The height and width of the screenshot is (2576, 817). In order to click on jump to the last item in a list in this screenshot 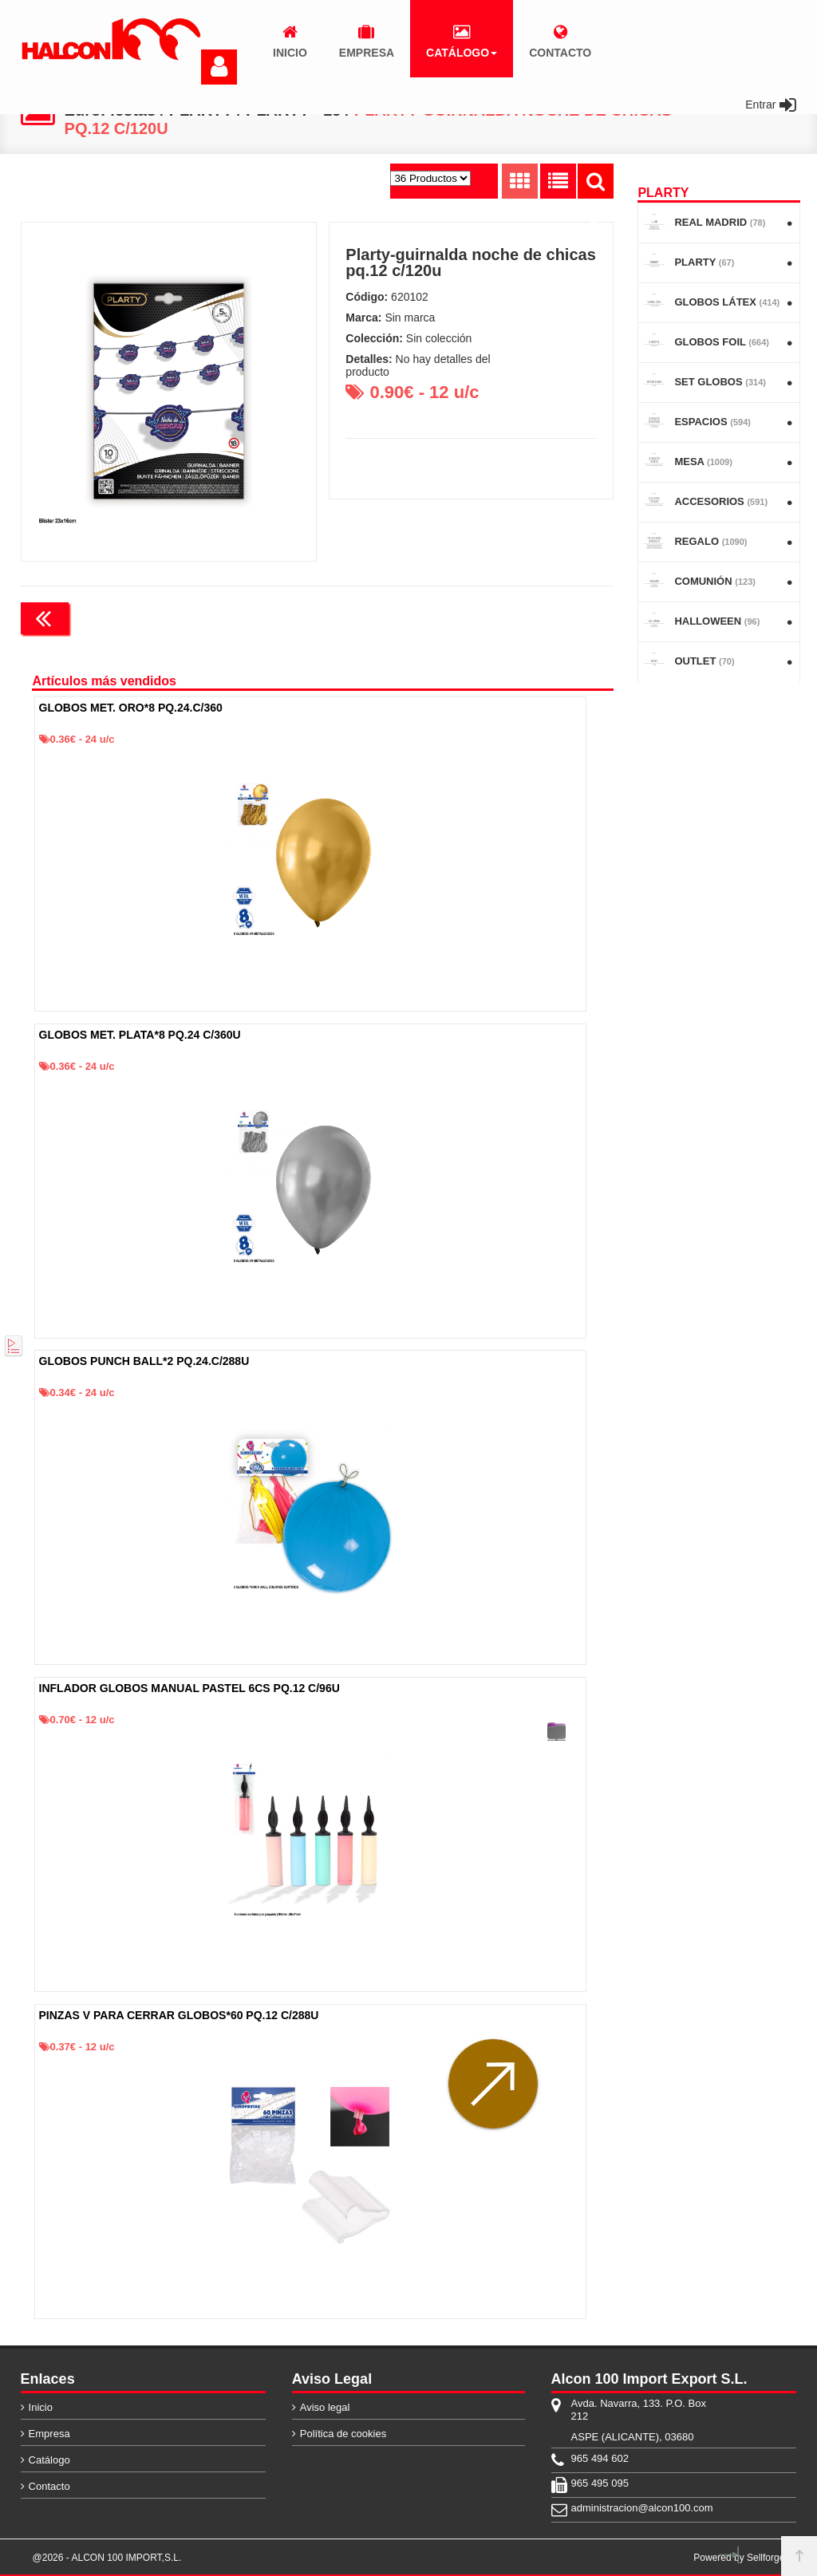, I will do `click(728, 2554)`.